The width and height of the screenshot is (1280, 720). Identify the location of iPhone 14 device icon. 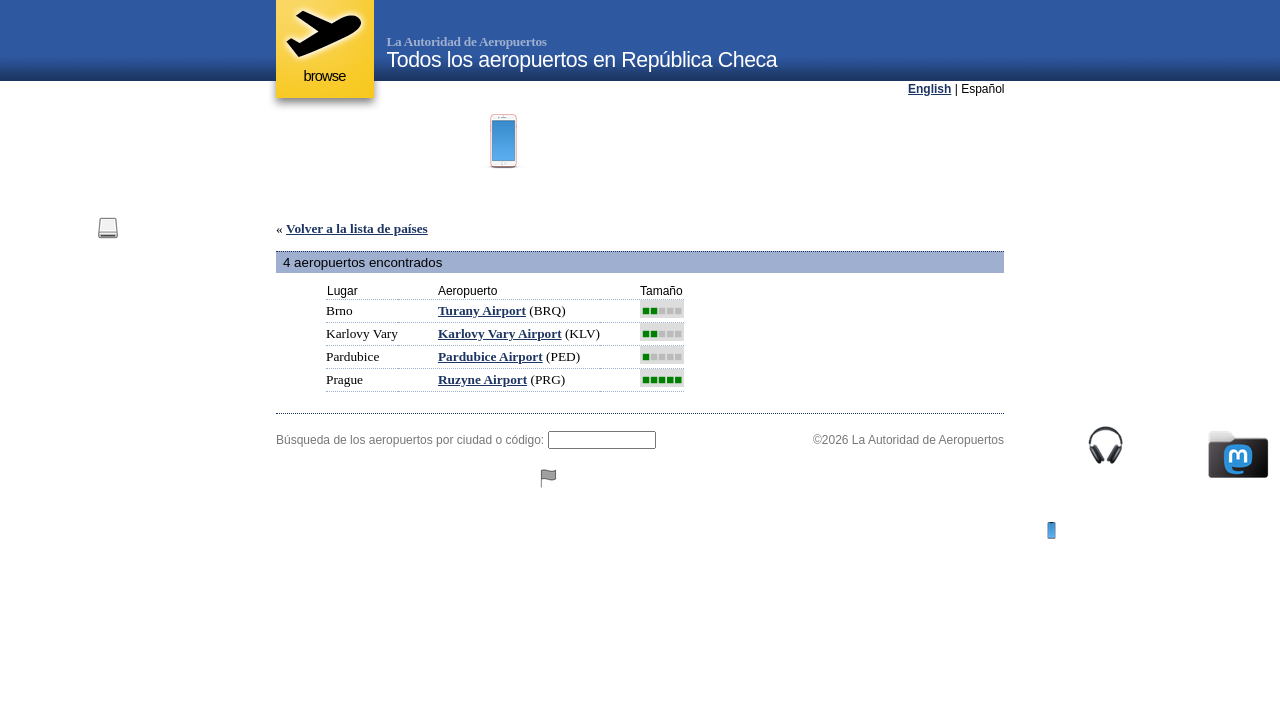
(1051, 530).